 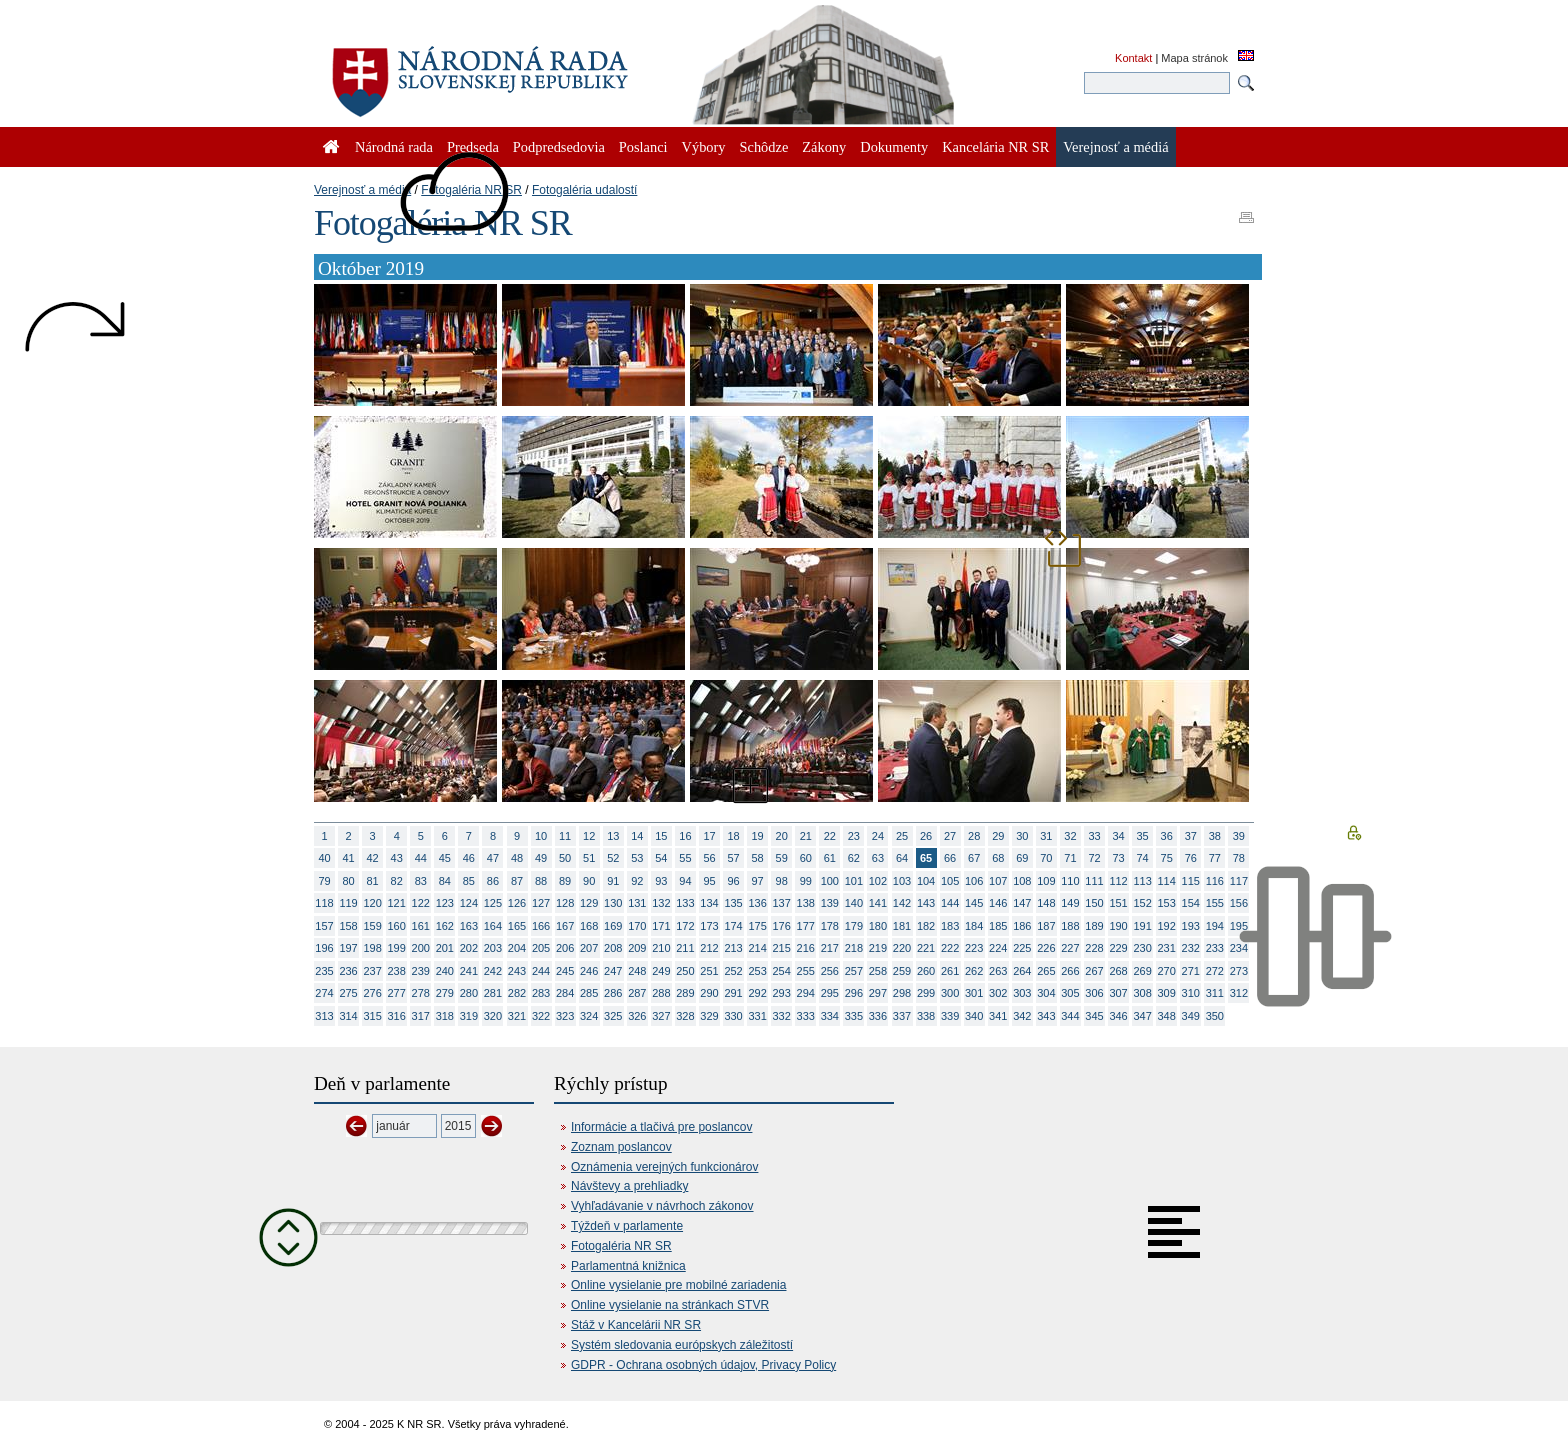 What do you see at coordinates (73, 323) in the screenshot?
I see `redo last action` at bounding box center [73, 323].